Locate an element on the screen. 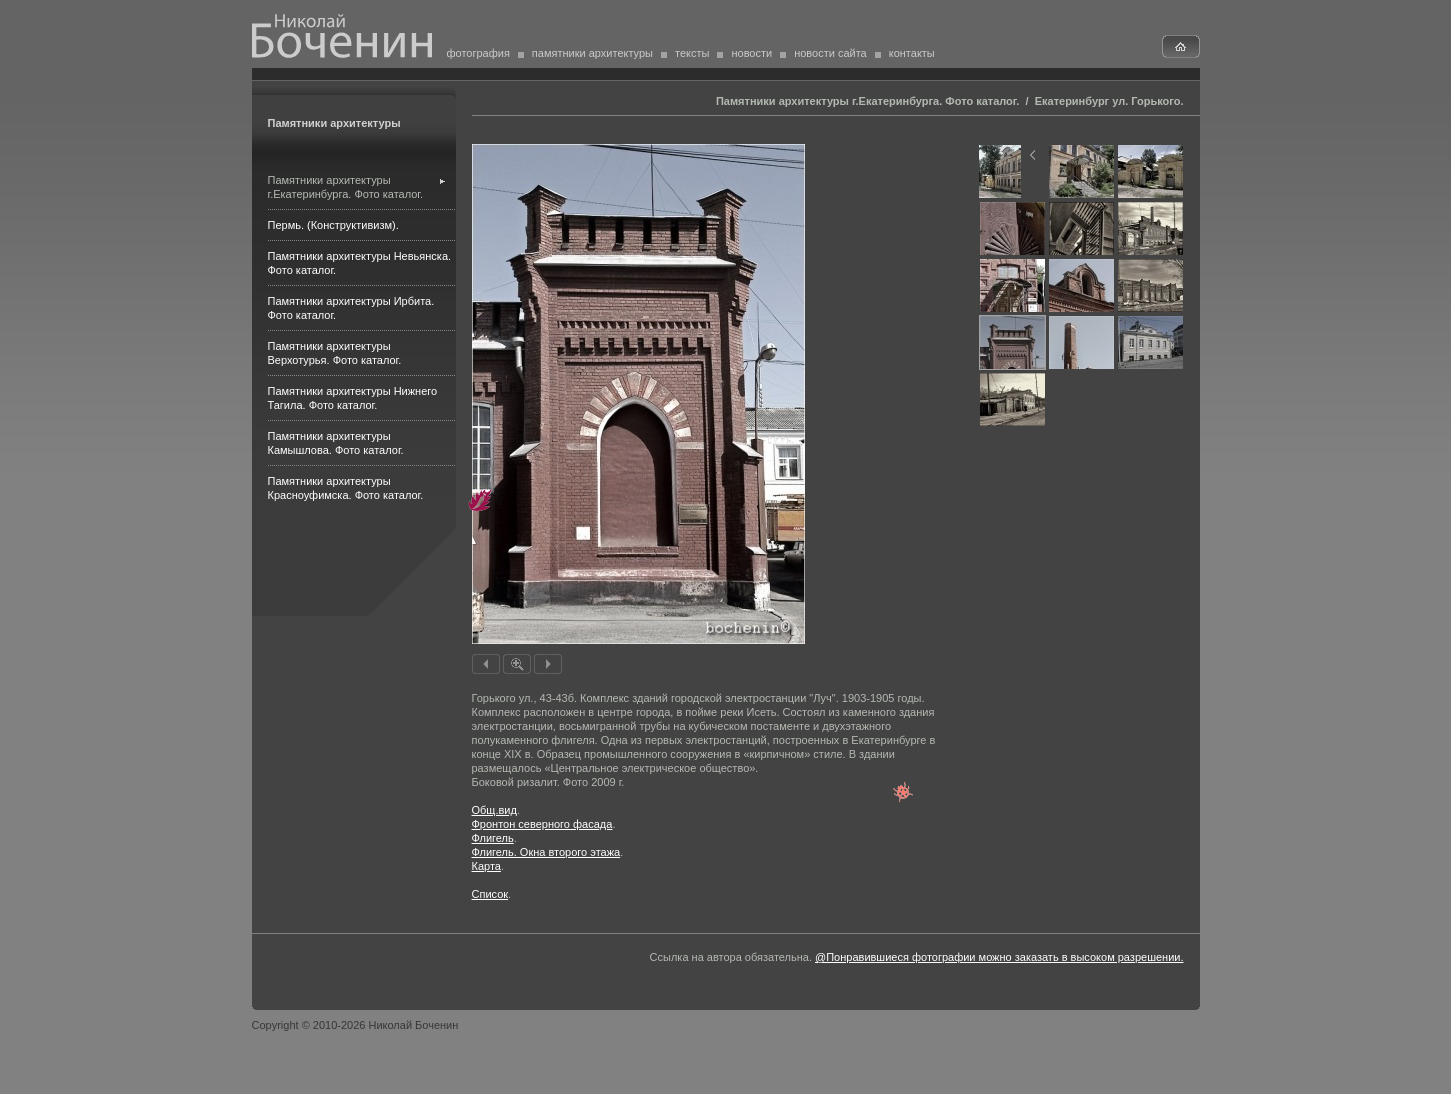 The image size is (1451, 1094). report a bug or software issue is located at coordinates (903, 792).